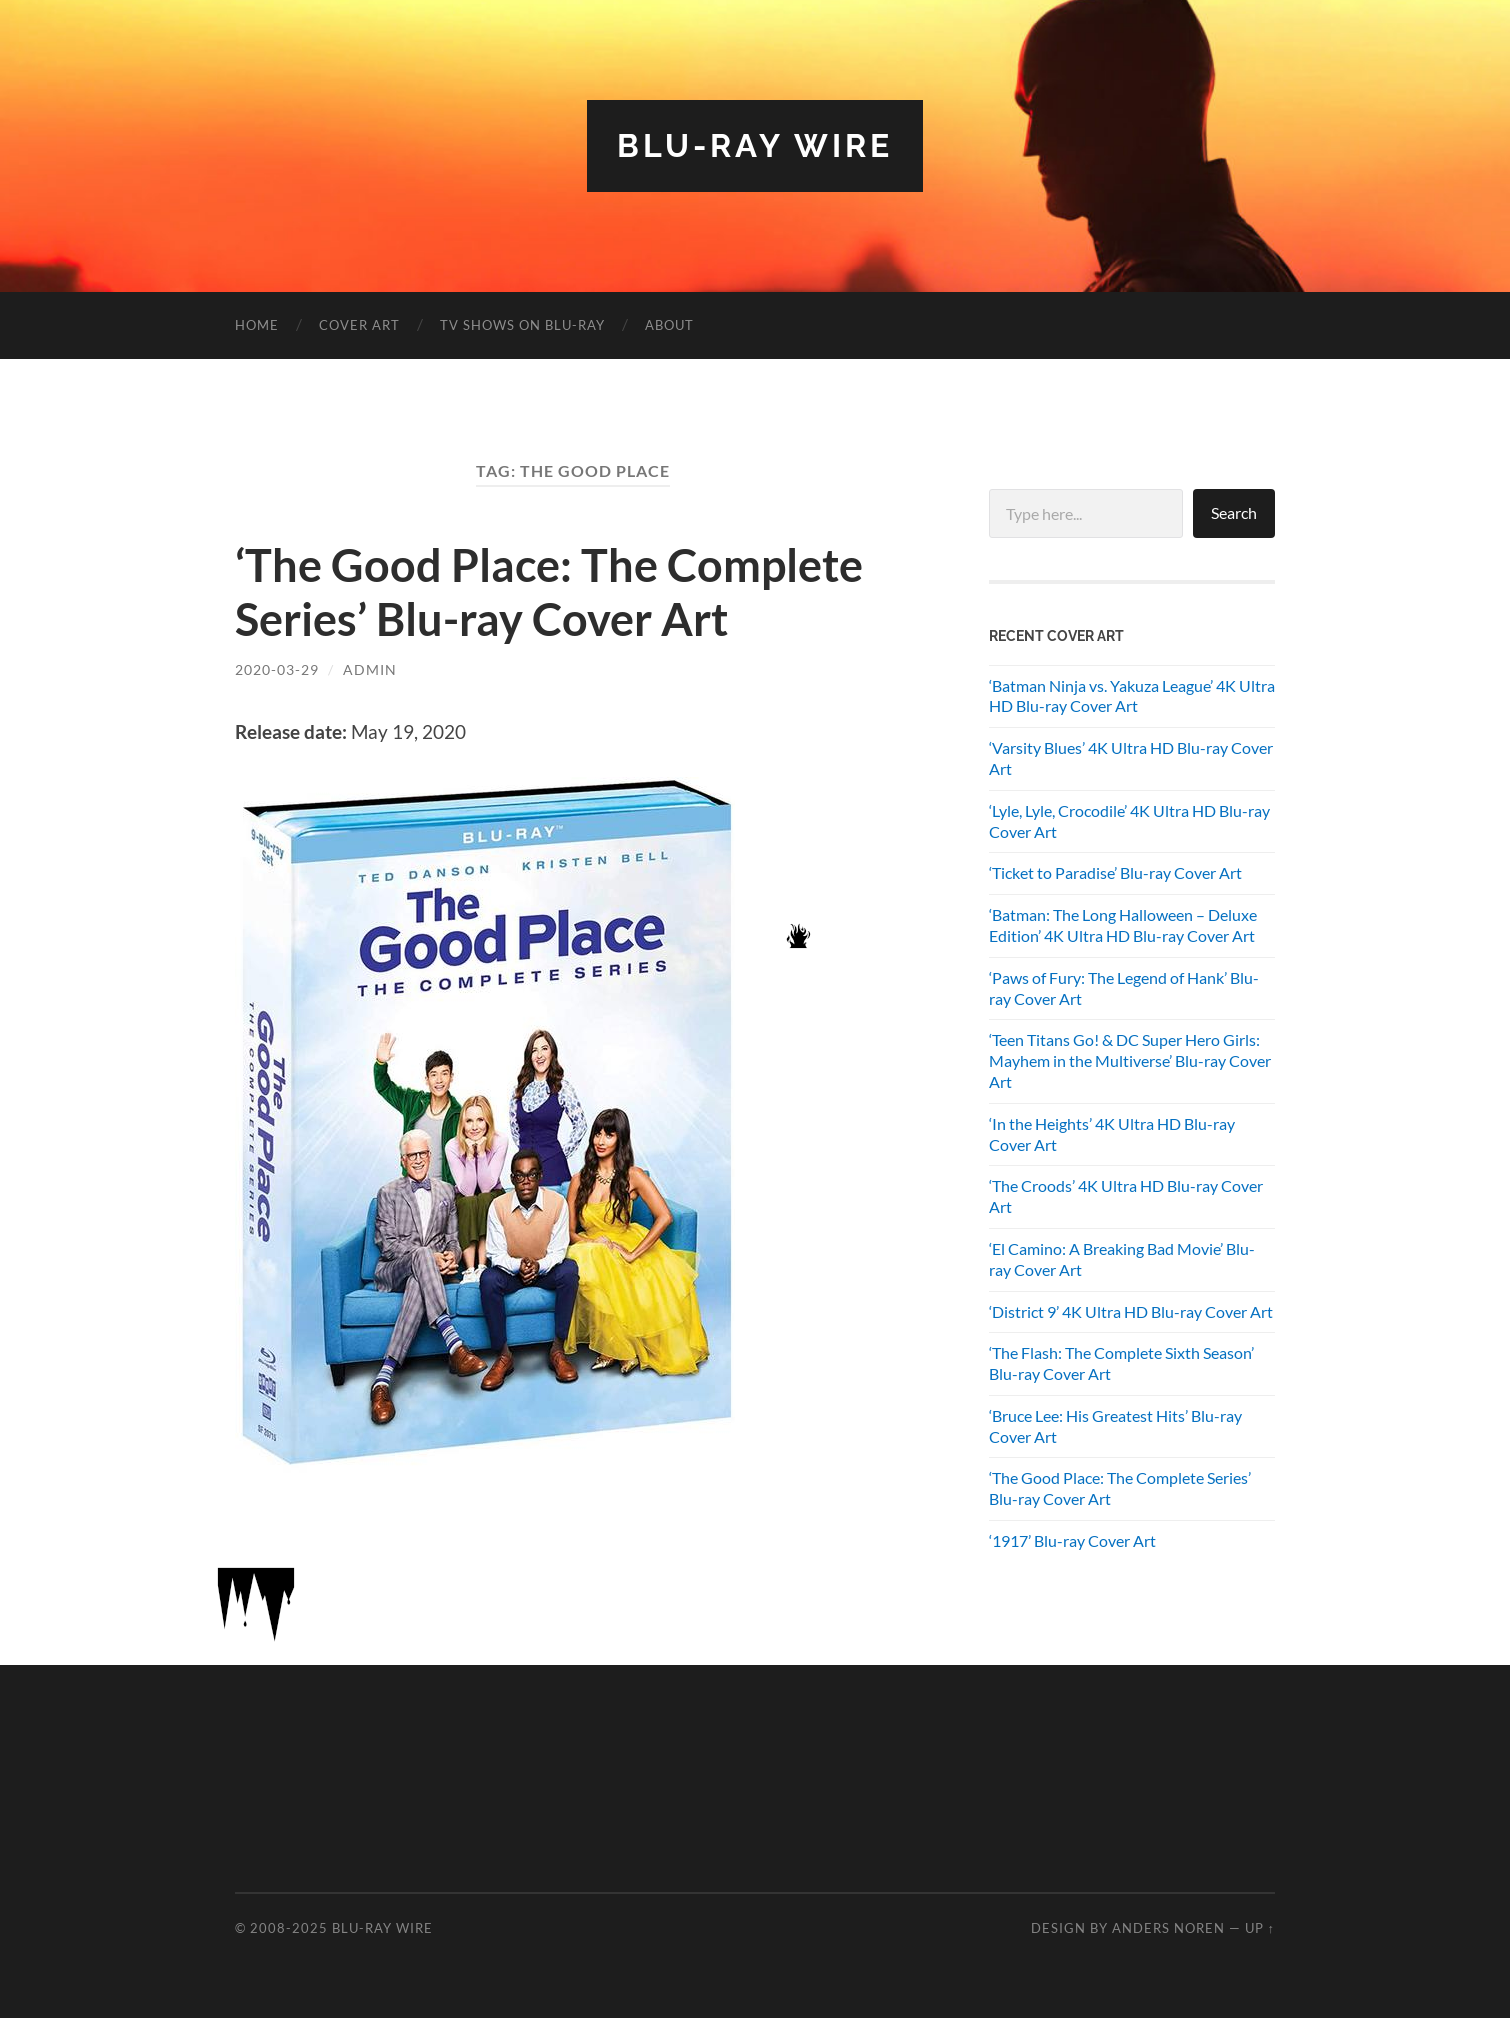  What do you see at coordinates (256, 1606) in the screenshot?
I see `indicates a cave or underground environment in a game` at bounding box center [256, 1606].